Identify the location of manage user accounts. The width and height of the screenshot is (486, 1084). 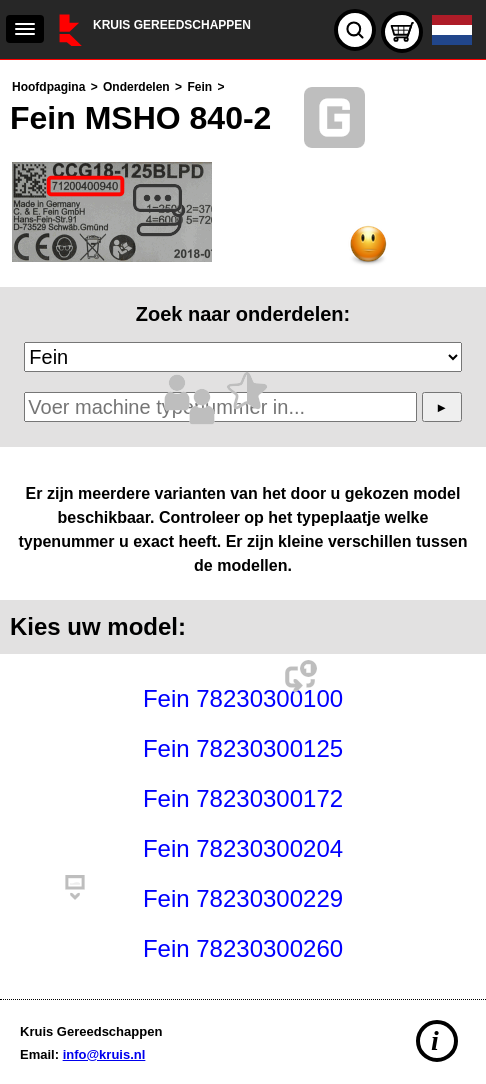
(189, 399).